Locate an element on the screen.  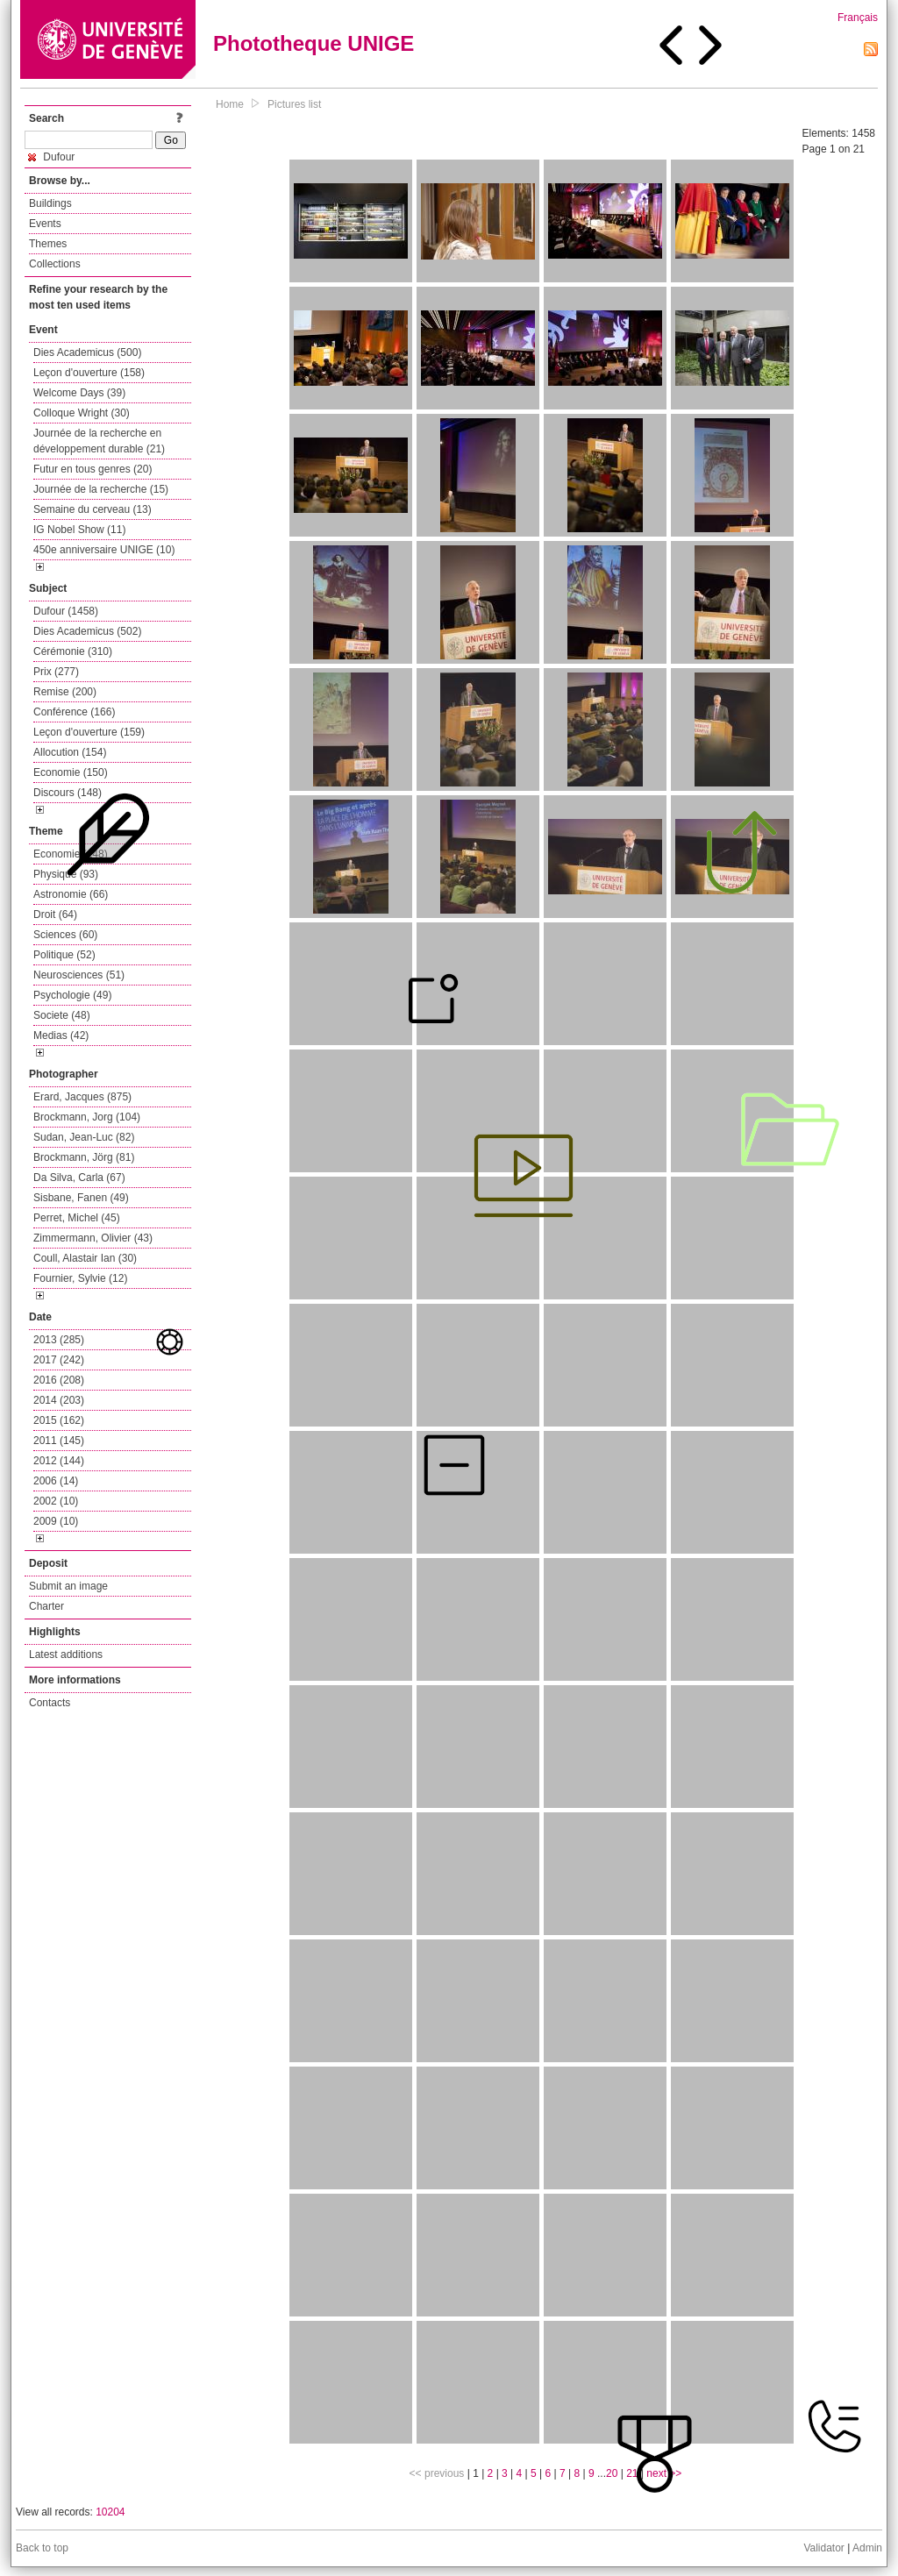
redo or repeat last action is located at coordinates (738, 852).